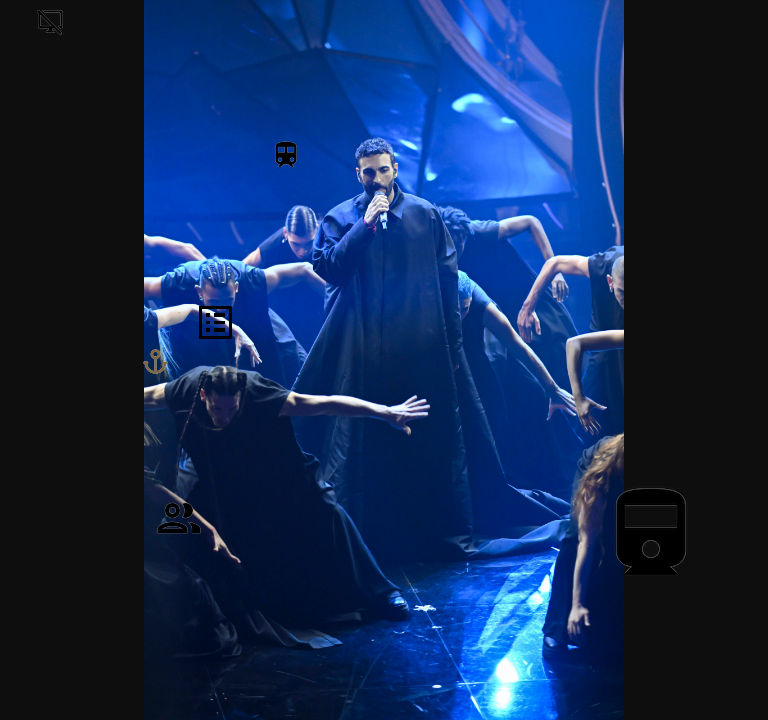  I want to click on get train or railway directions, so click(651, 536).